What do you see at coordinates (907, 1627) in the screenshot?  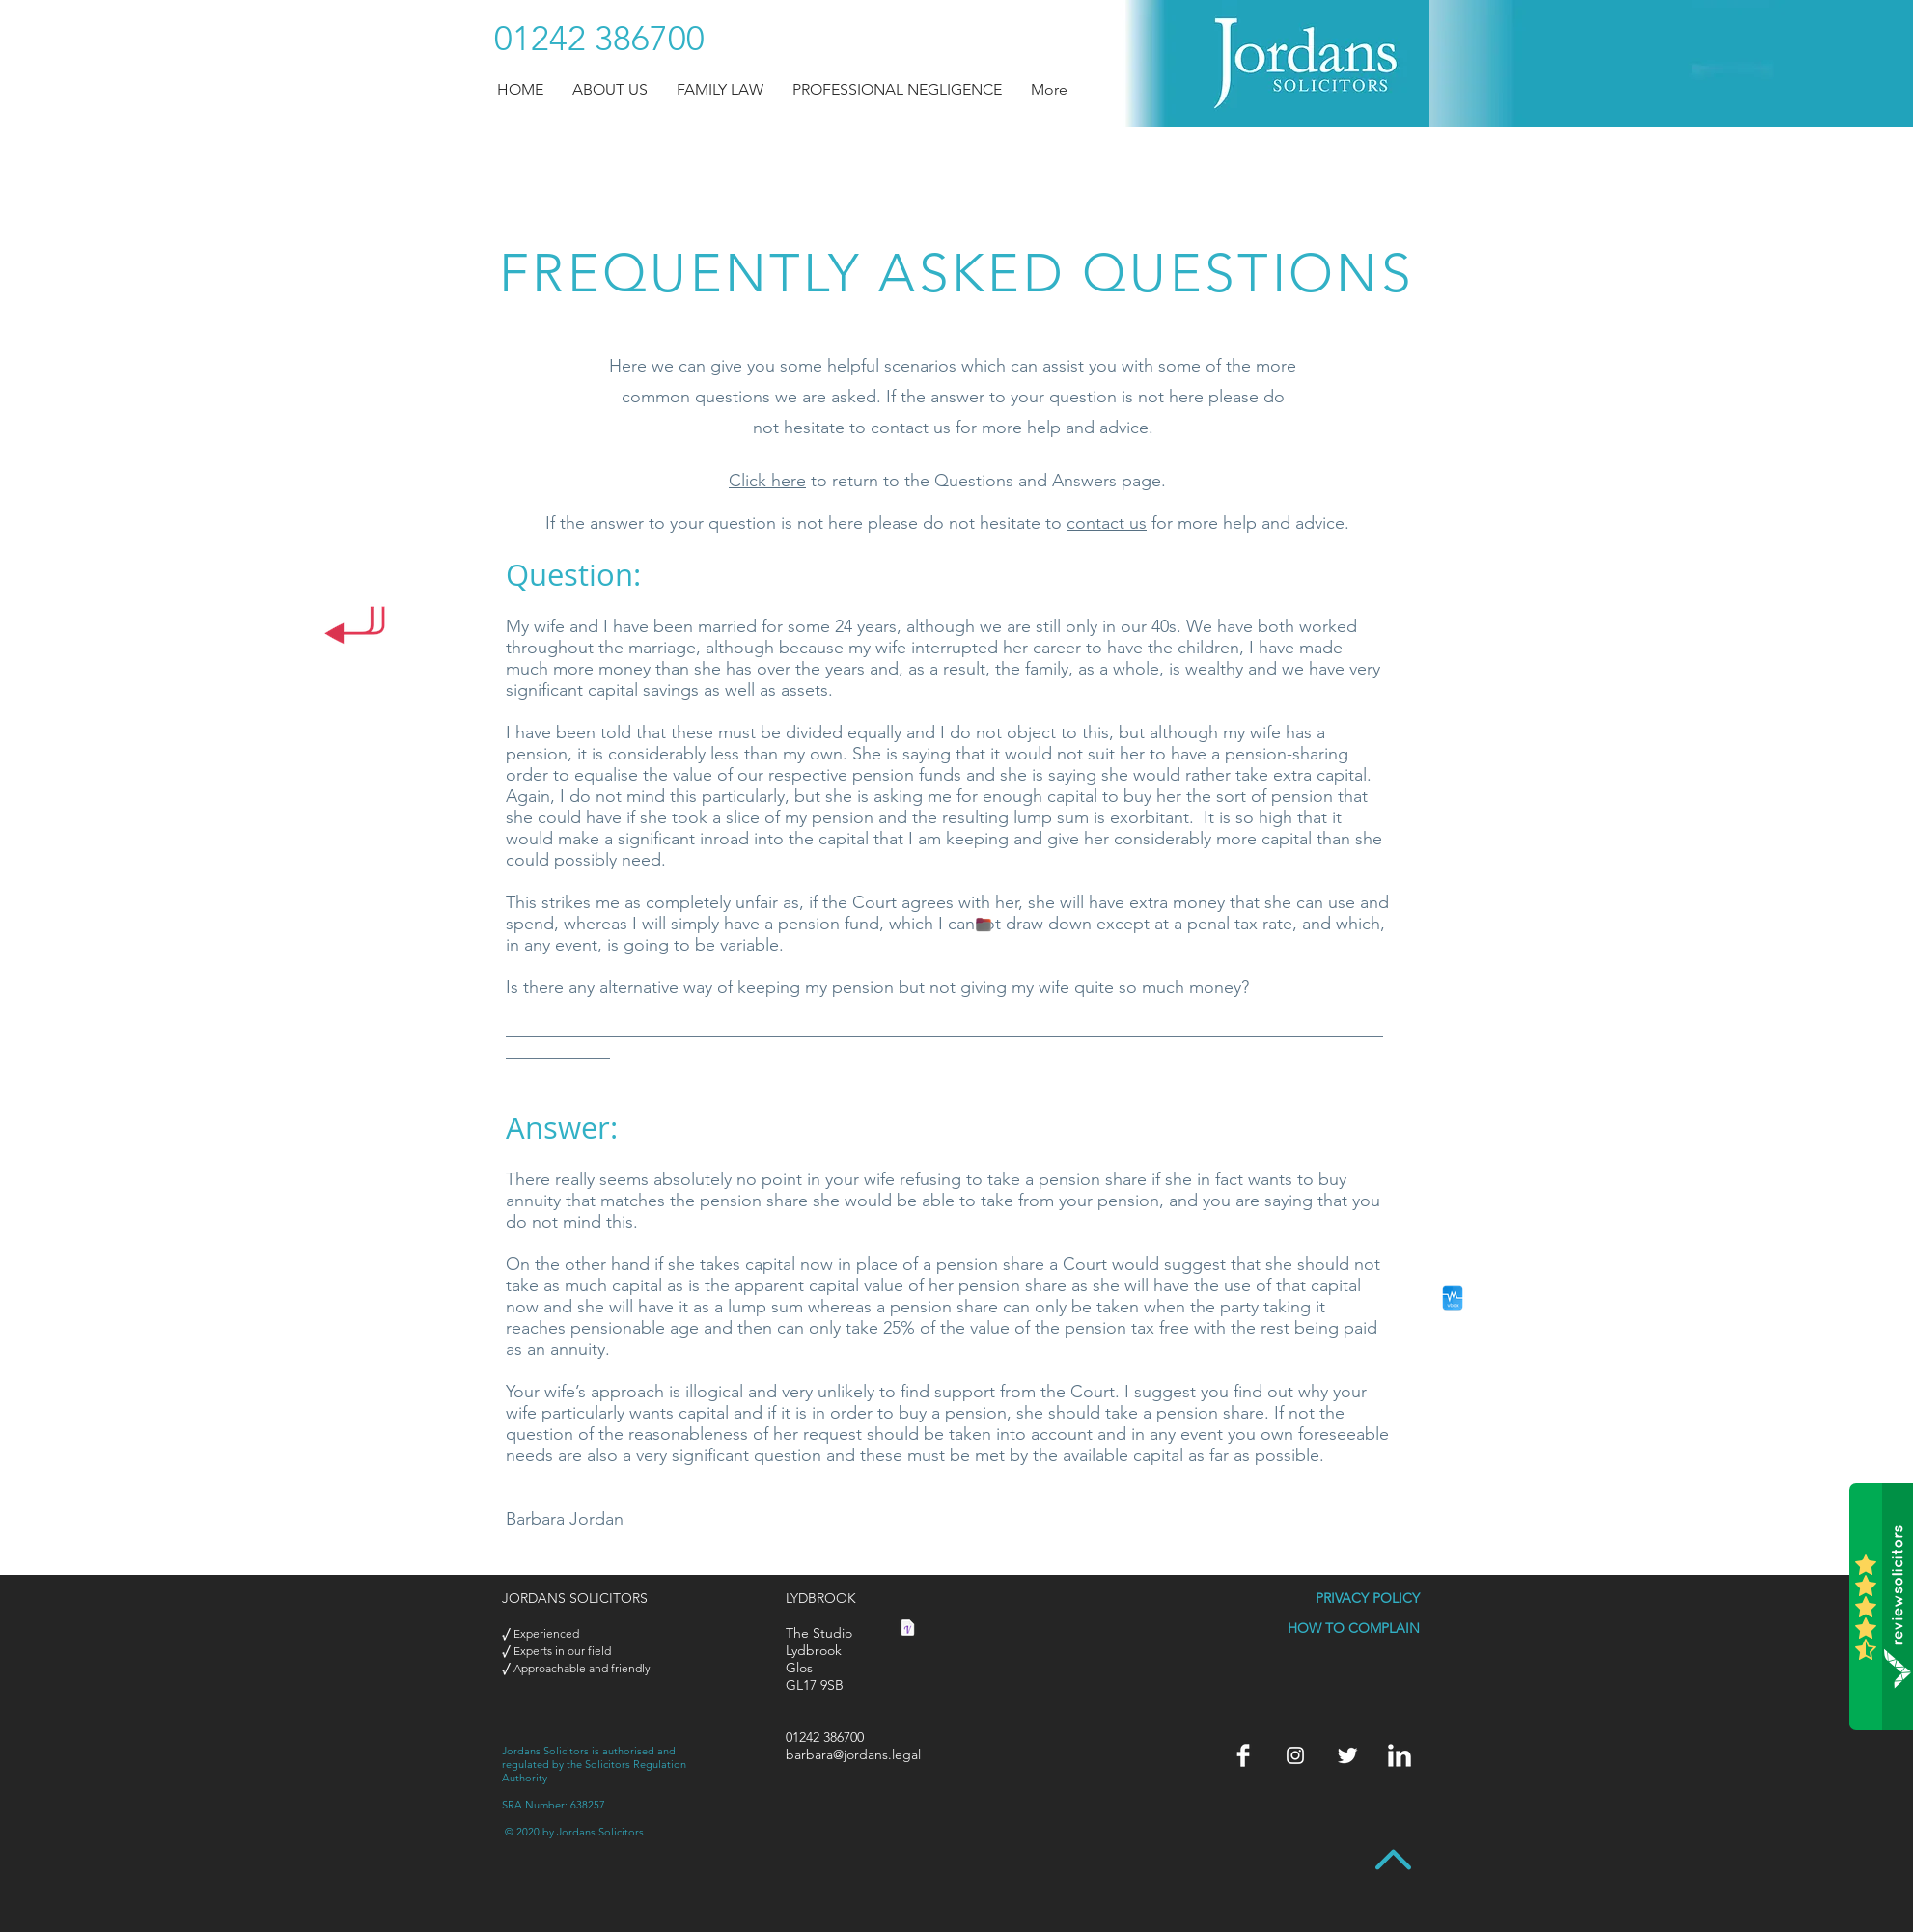 I see `vala programming language source file` at bounding box center [907, 1627].